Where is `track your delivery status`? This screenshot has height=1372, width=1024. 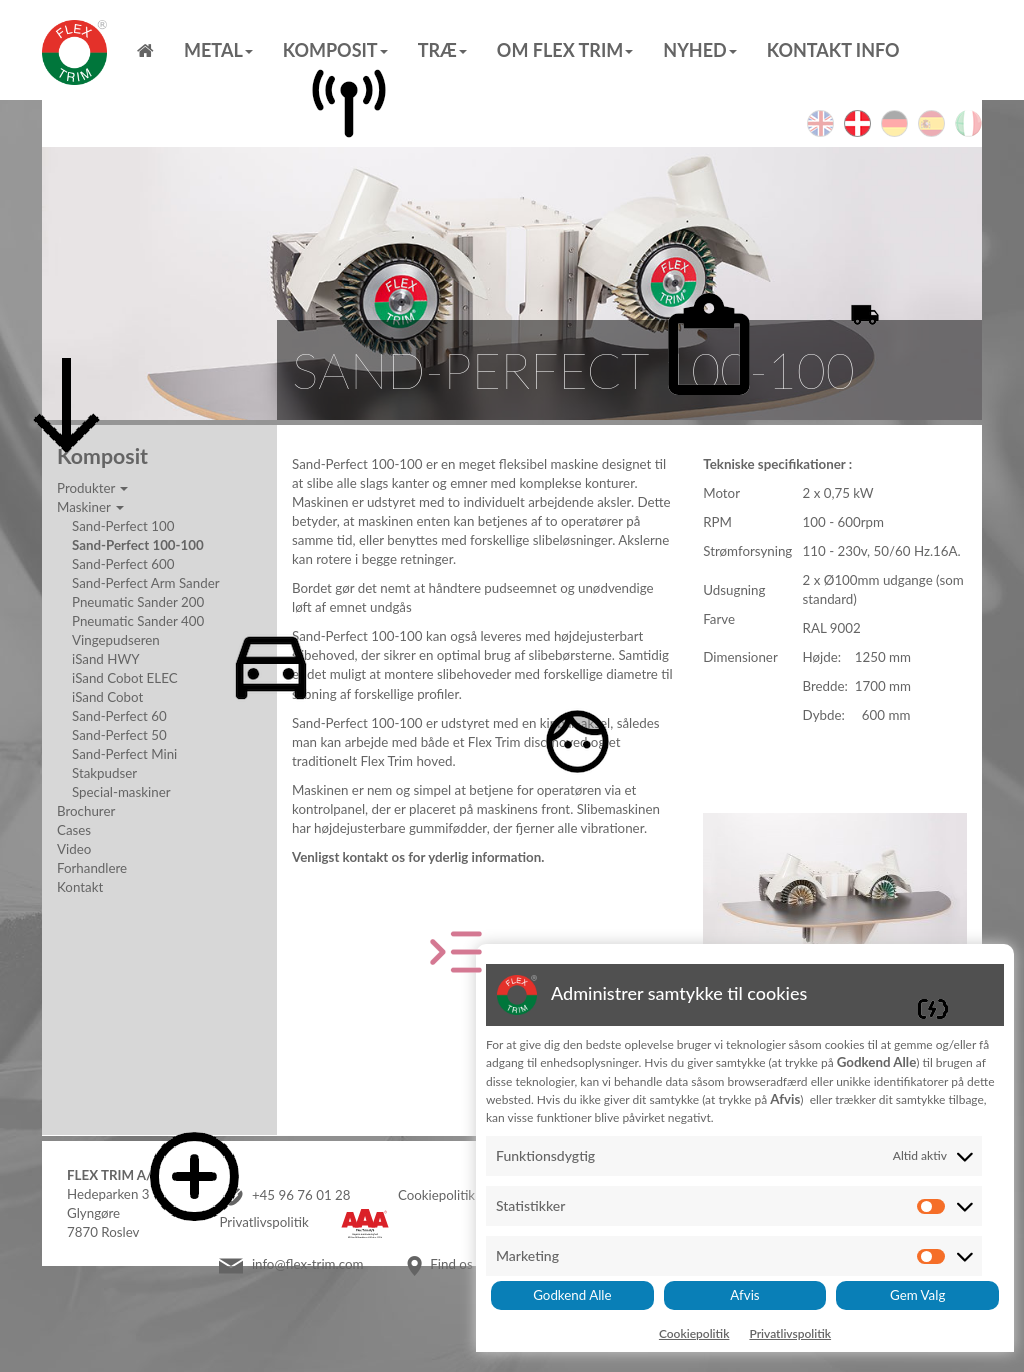 track your delivery status is located at coordinates (865, 315).